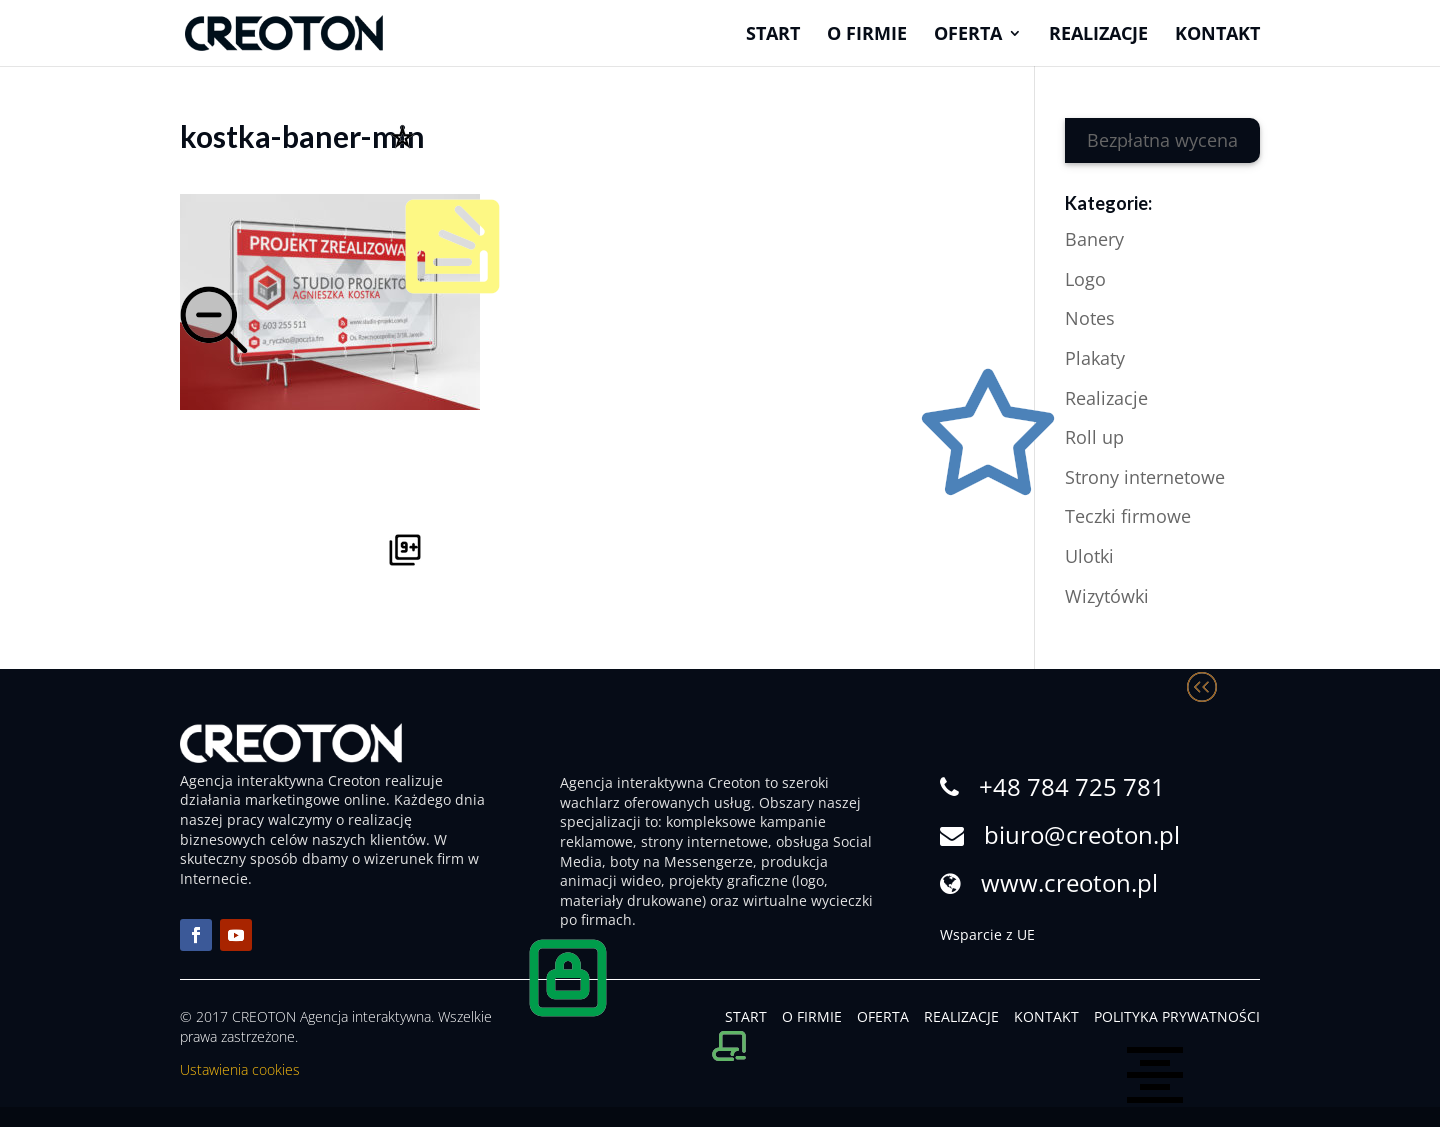  I want to click on visit stack overflow for developer help, so click(452, 246).